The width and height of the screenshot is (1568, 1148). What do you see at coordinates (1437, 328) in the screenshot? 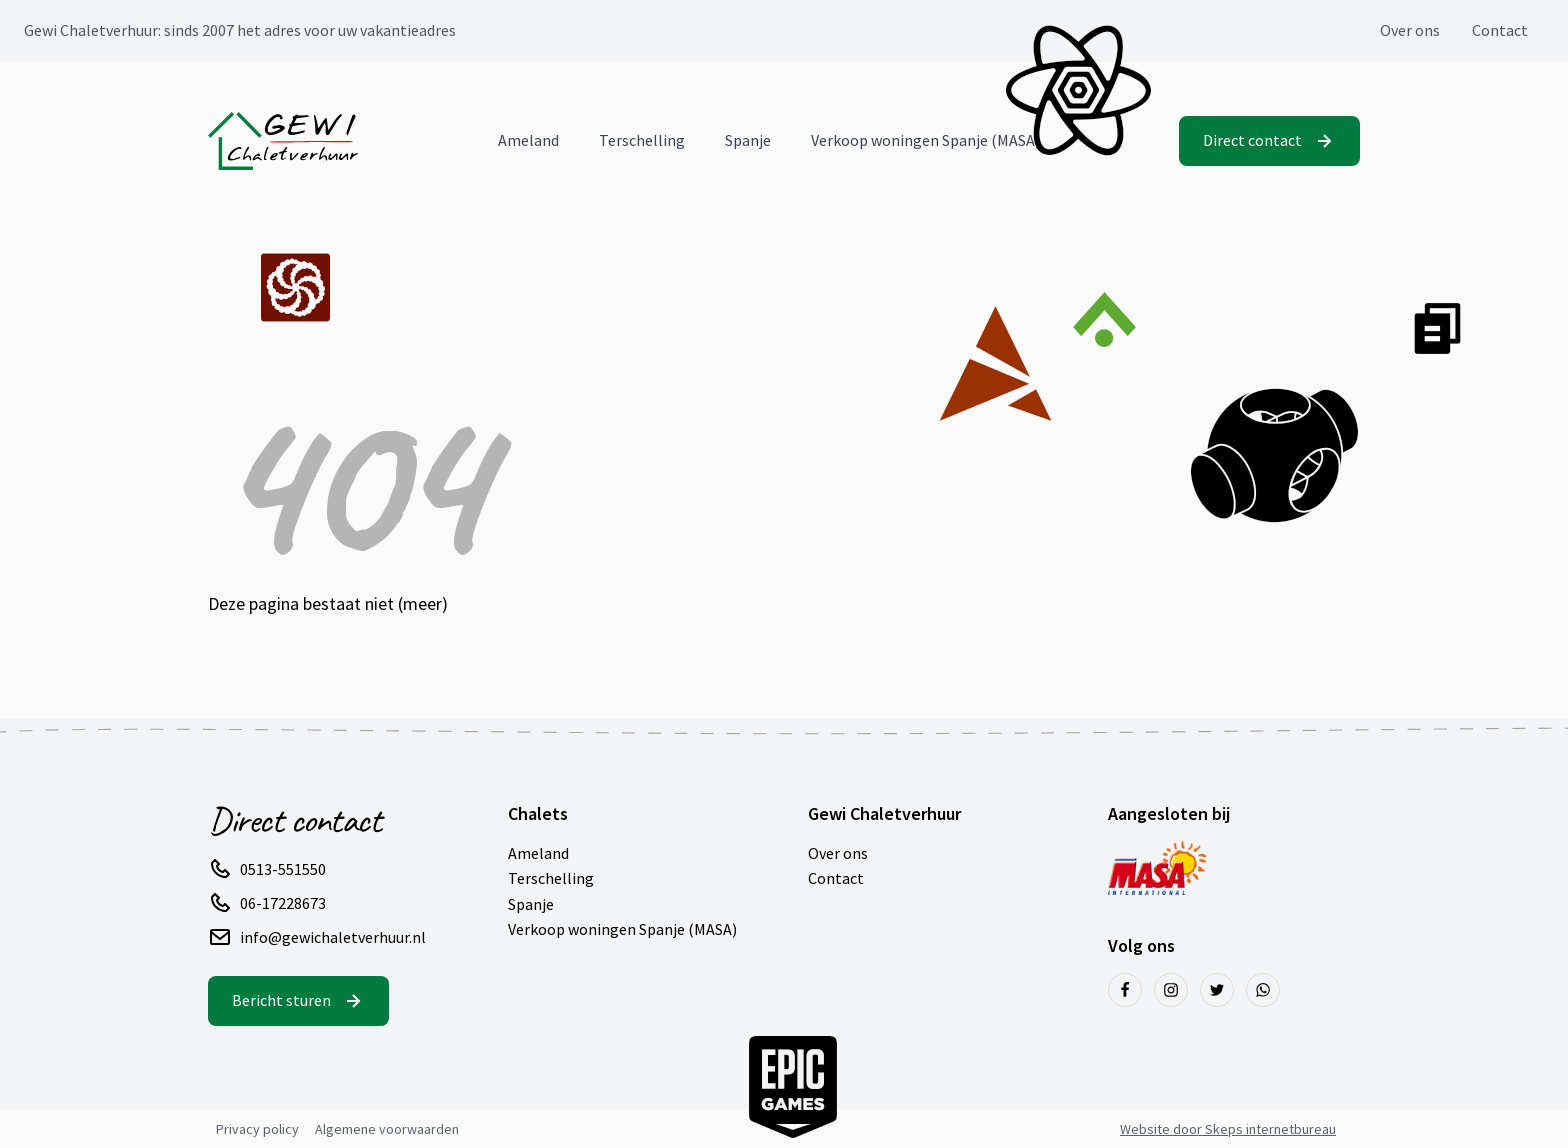
I see `copy file to clipboard` at bounding box center [1437, 328].